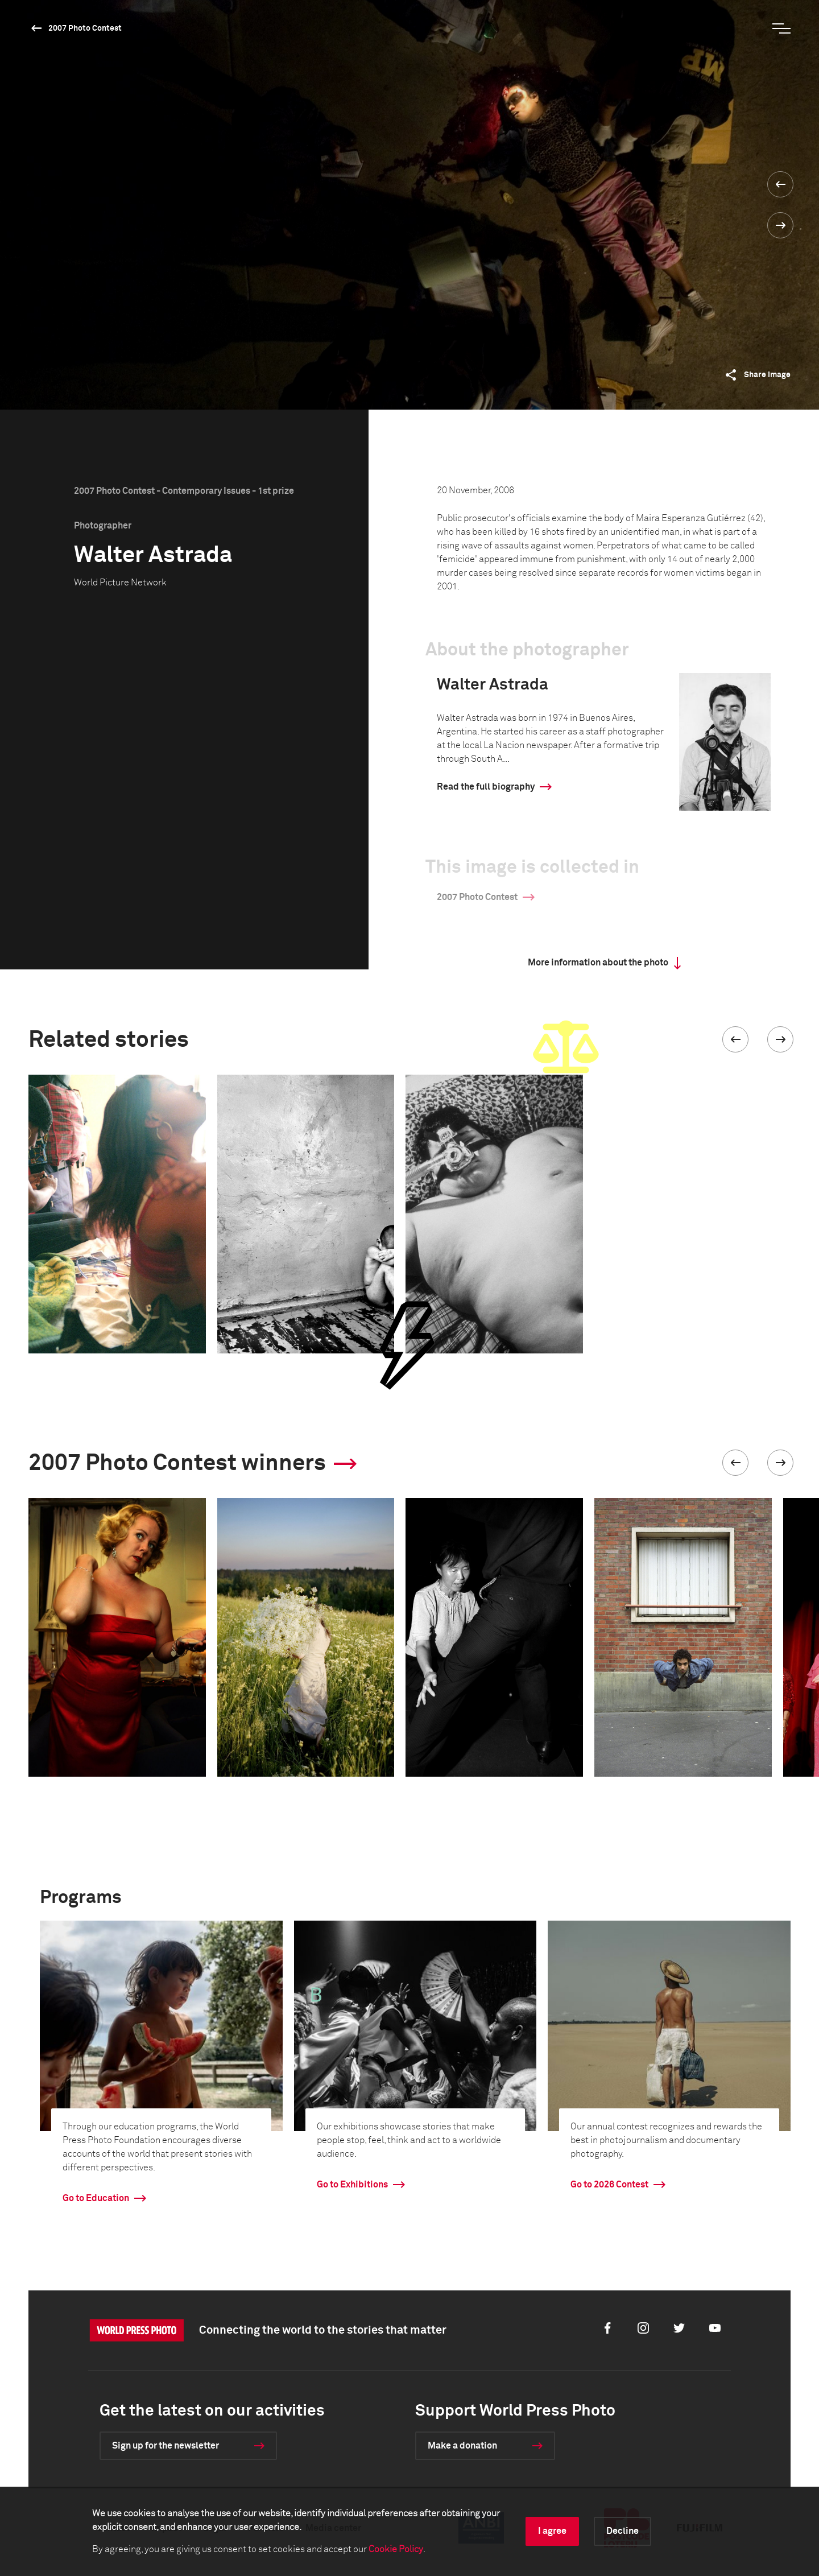 The height and width of the screenshot is (2576, 819). I want to click on apply bold formatting to selected text, so click(316, 1995).